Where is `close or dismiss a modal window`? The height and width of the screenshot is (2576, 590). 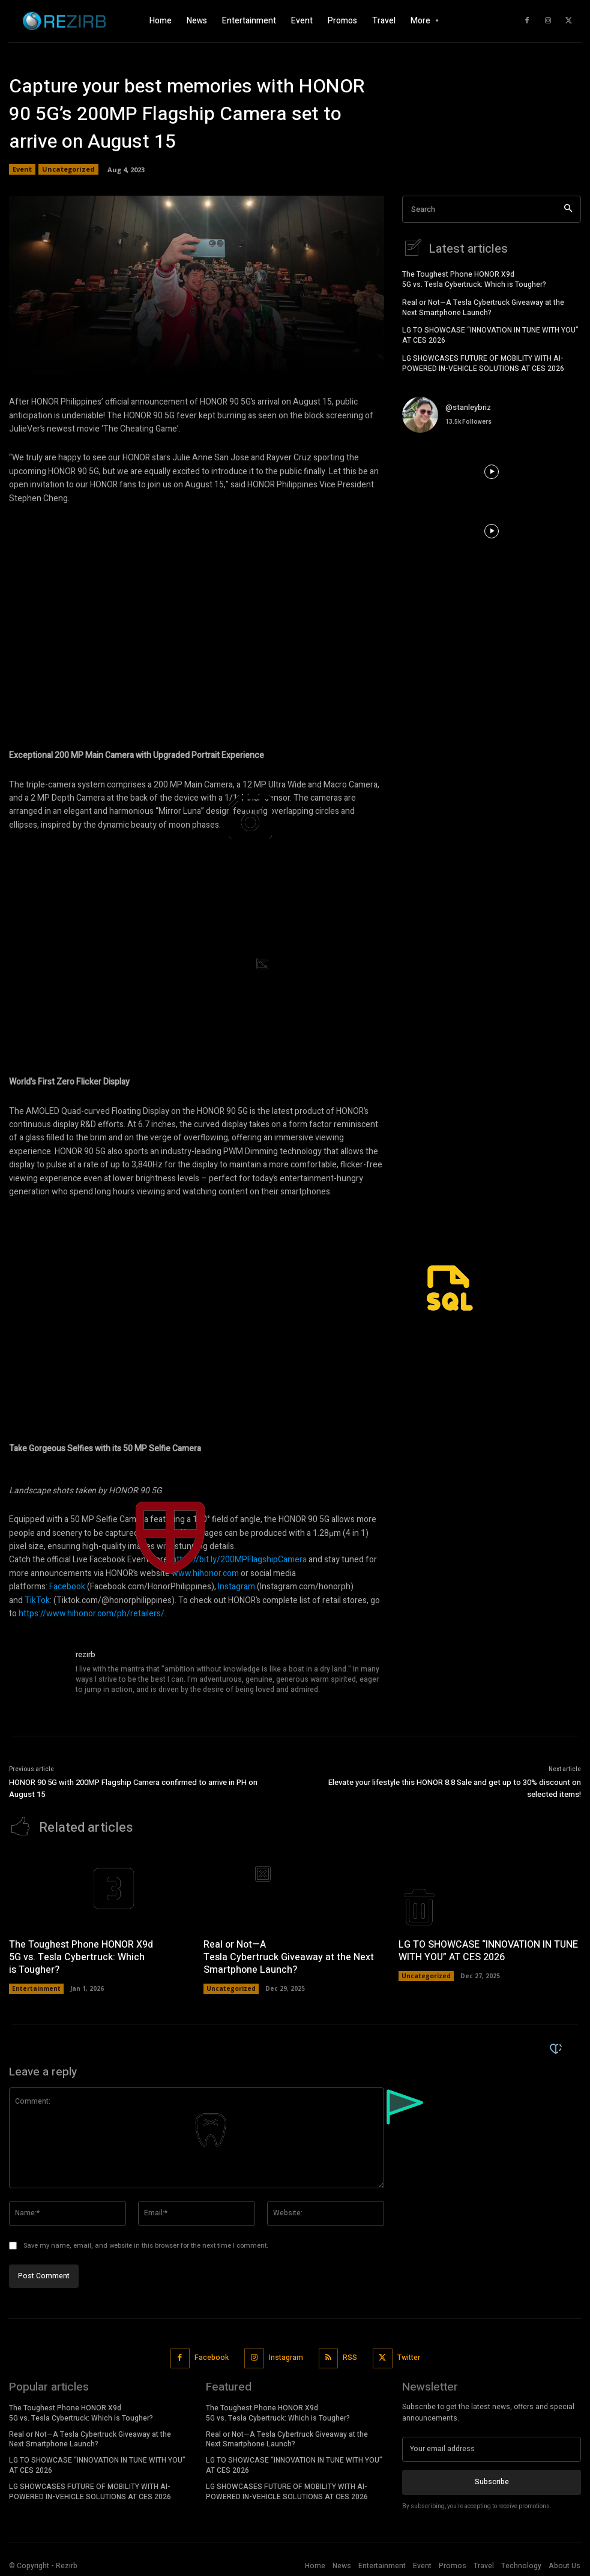
close or dismiss a modal window is located at coordinates (263, 1874).